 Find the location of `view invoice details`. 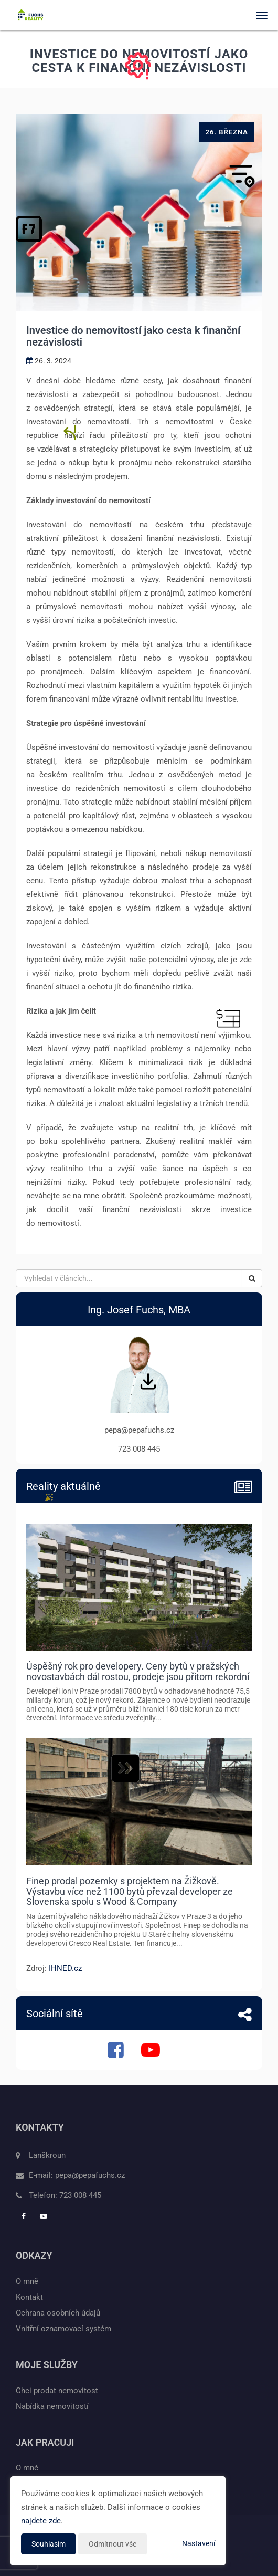

view invoice details is located at coordinates (229, 1019).